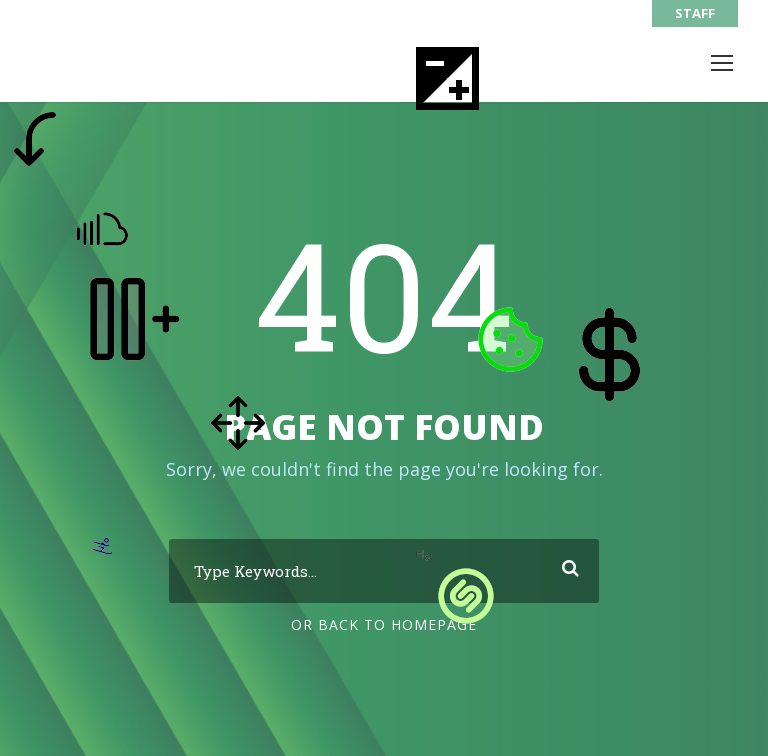 This screenshot has height=756, width=768. Describe the element at coordinates (35, 139) in the screenshot. I see `go back and down in navigation` at that location.